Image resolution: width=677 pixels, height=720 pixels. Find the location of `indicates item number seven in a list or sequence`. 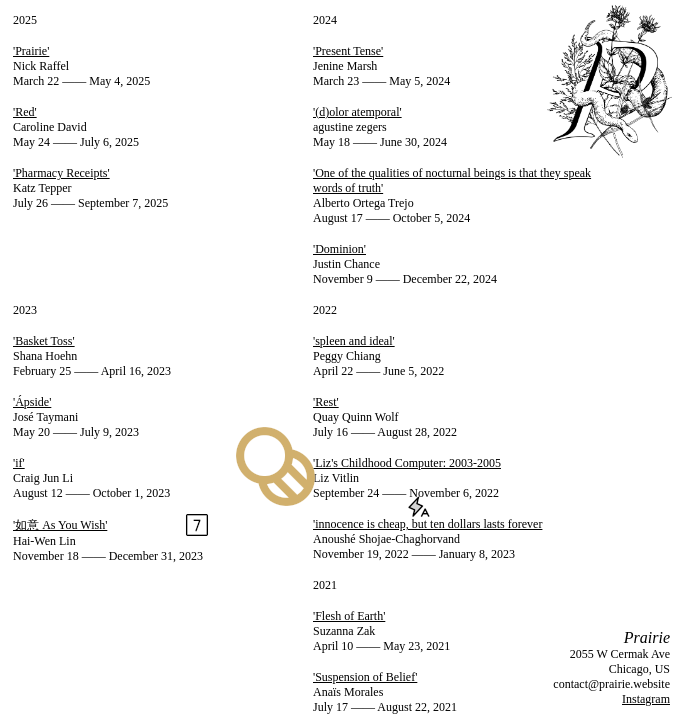

indicates item number seven in a list or sequence is located at coordinates (197, 525).